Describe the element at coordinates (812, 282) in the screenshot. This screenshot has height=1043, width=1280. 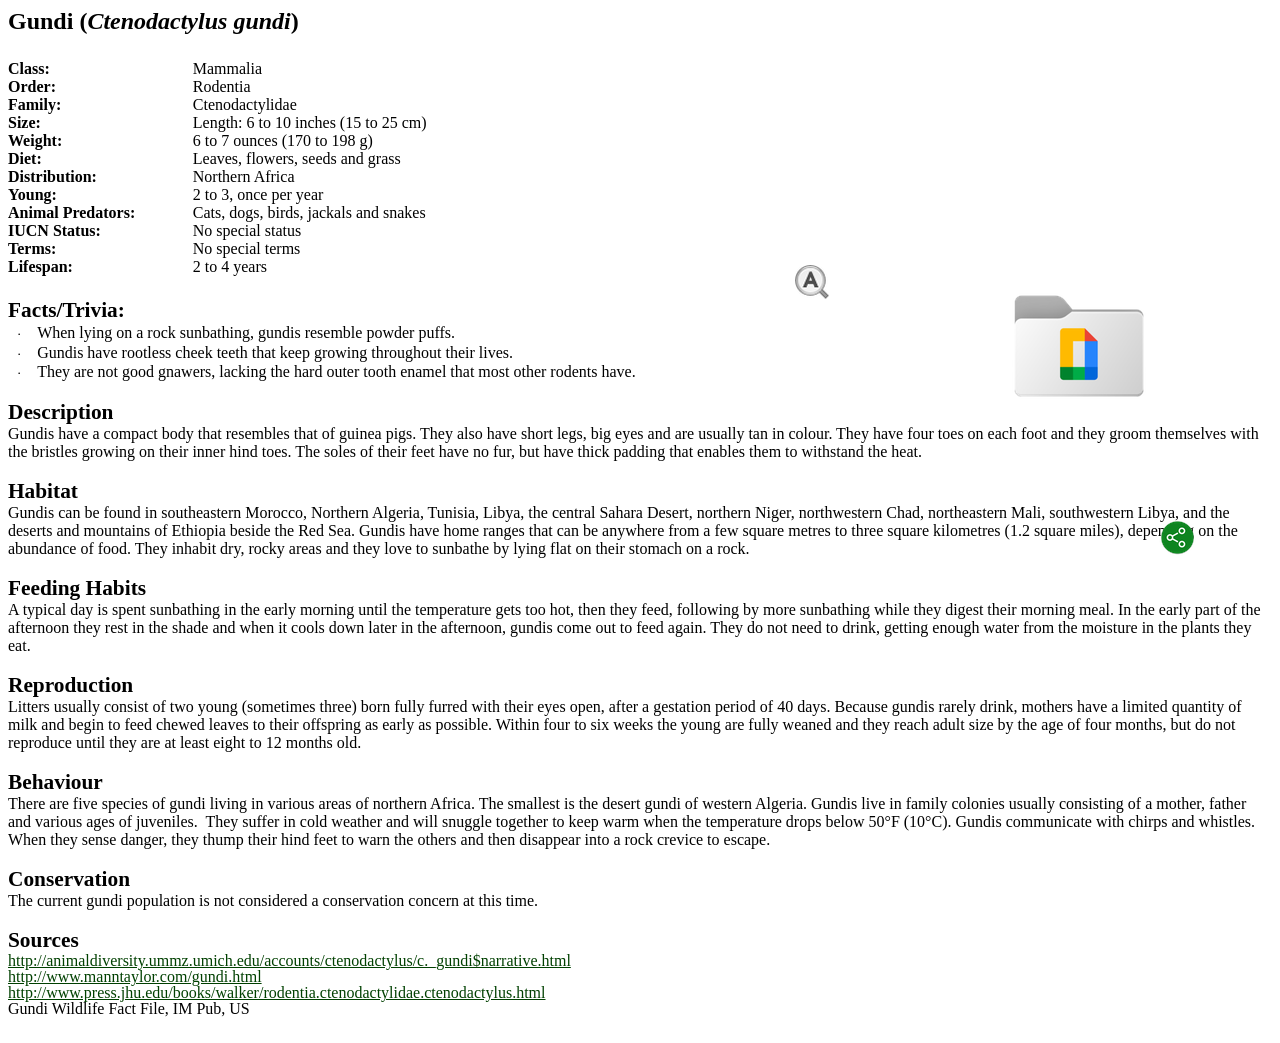
I see `search for text or find on page` at that location.